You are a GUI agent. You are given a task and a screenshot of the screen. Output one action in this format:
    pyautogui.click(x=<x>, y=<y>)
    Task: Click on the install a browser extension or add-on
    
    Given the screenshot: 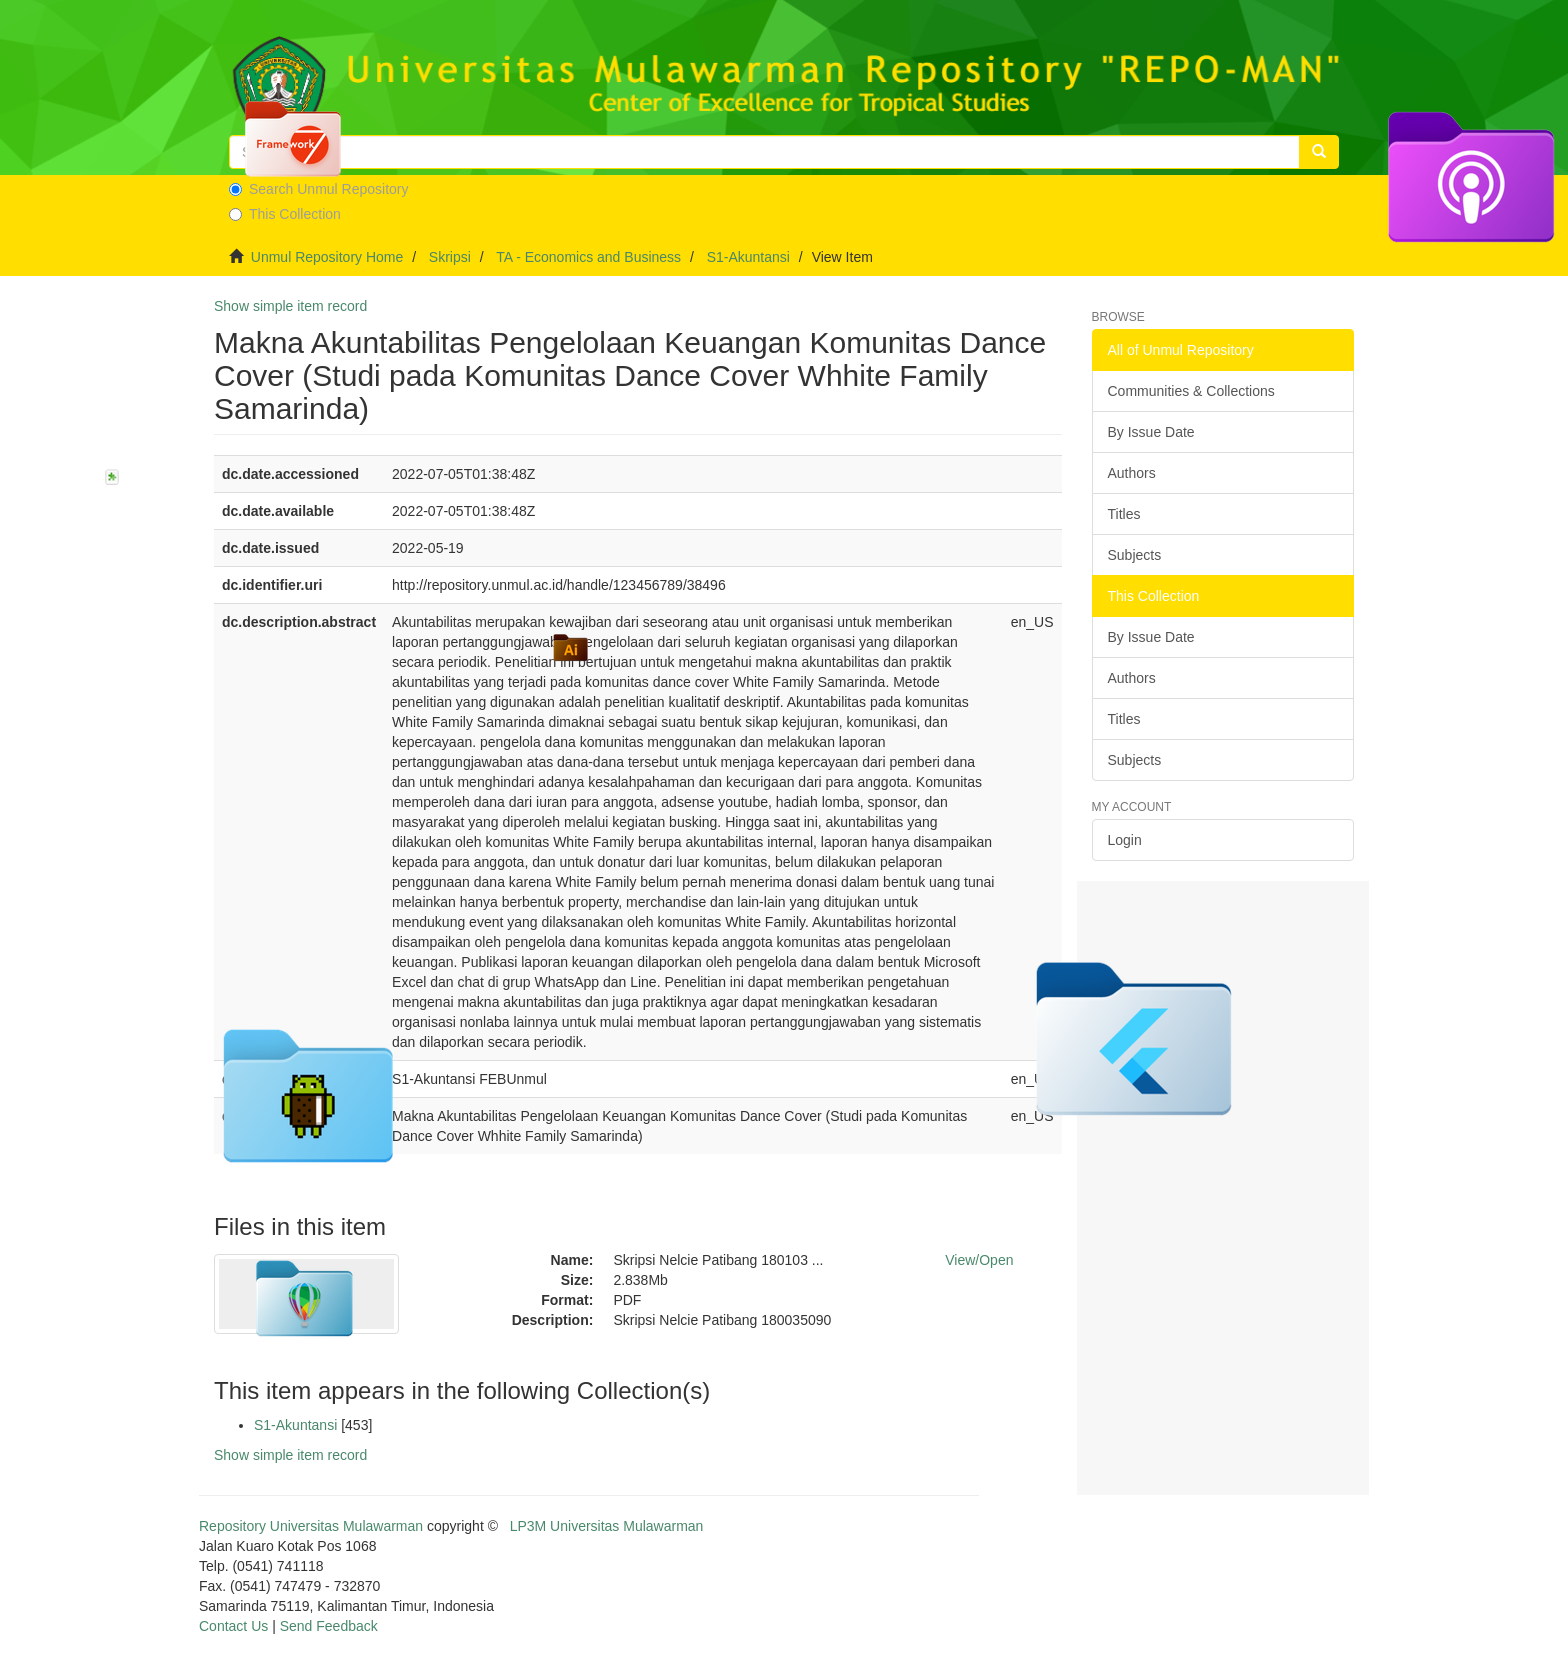 What is the action you would take?
    pyautogui.click(x=112, y=477)
    